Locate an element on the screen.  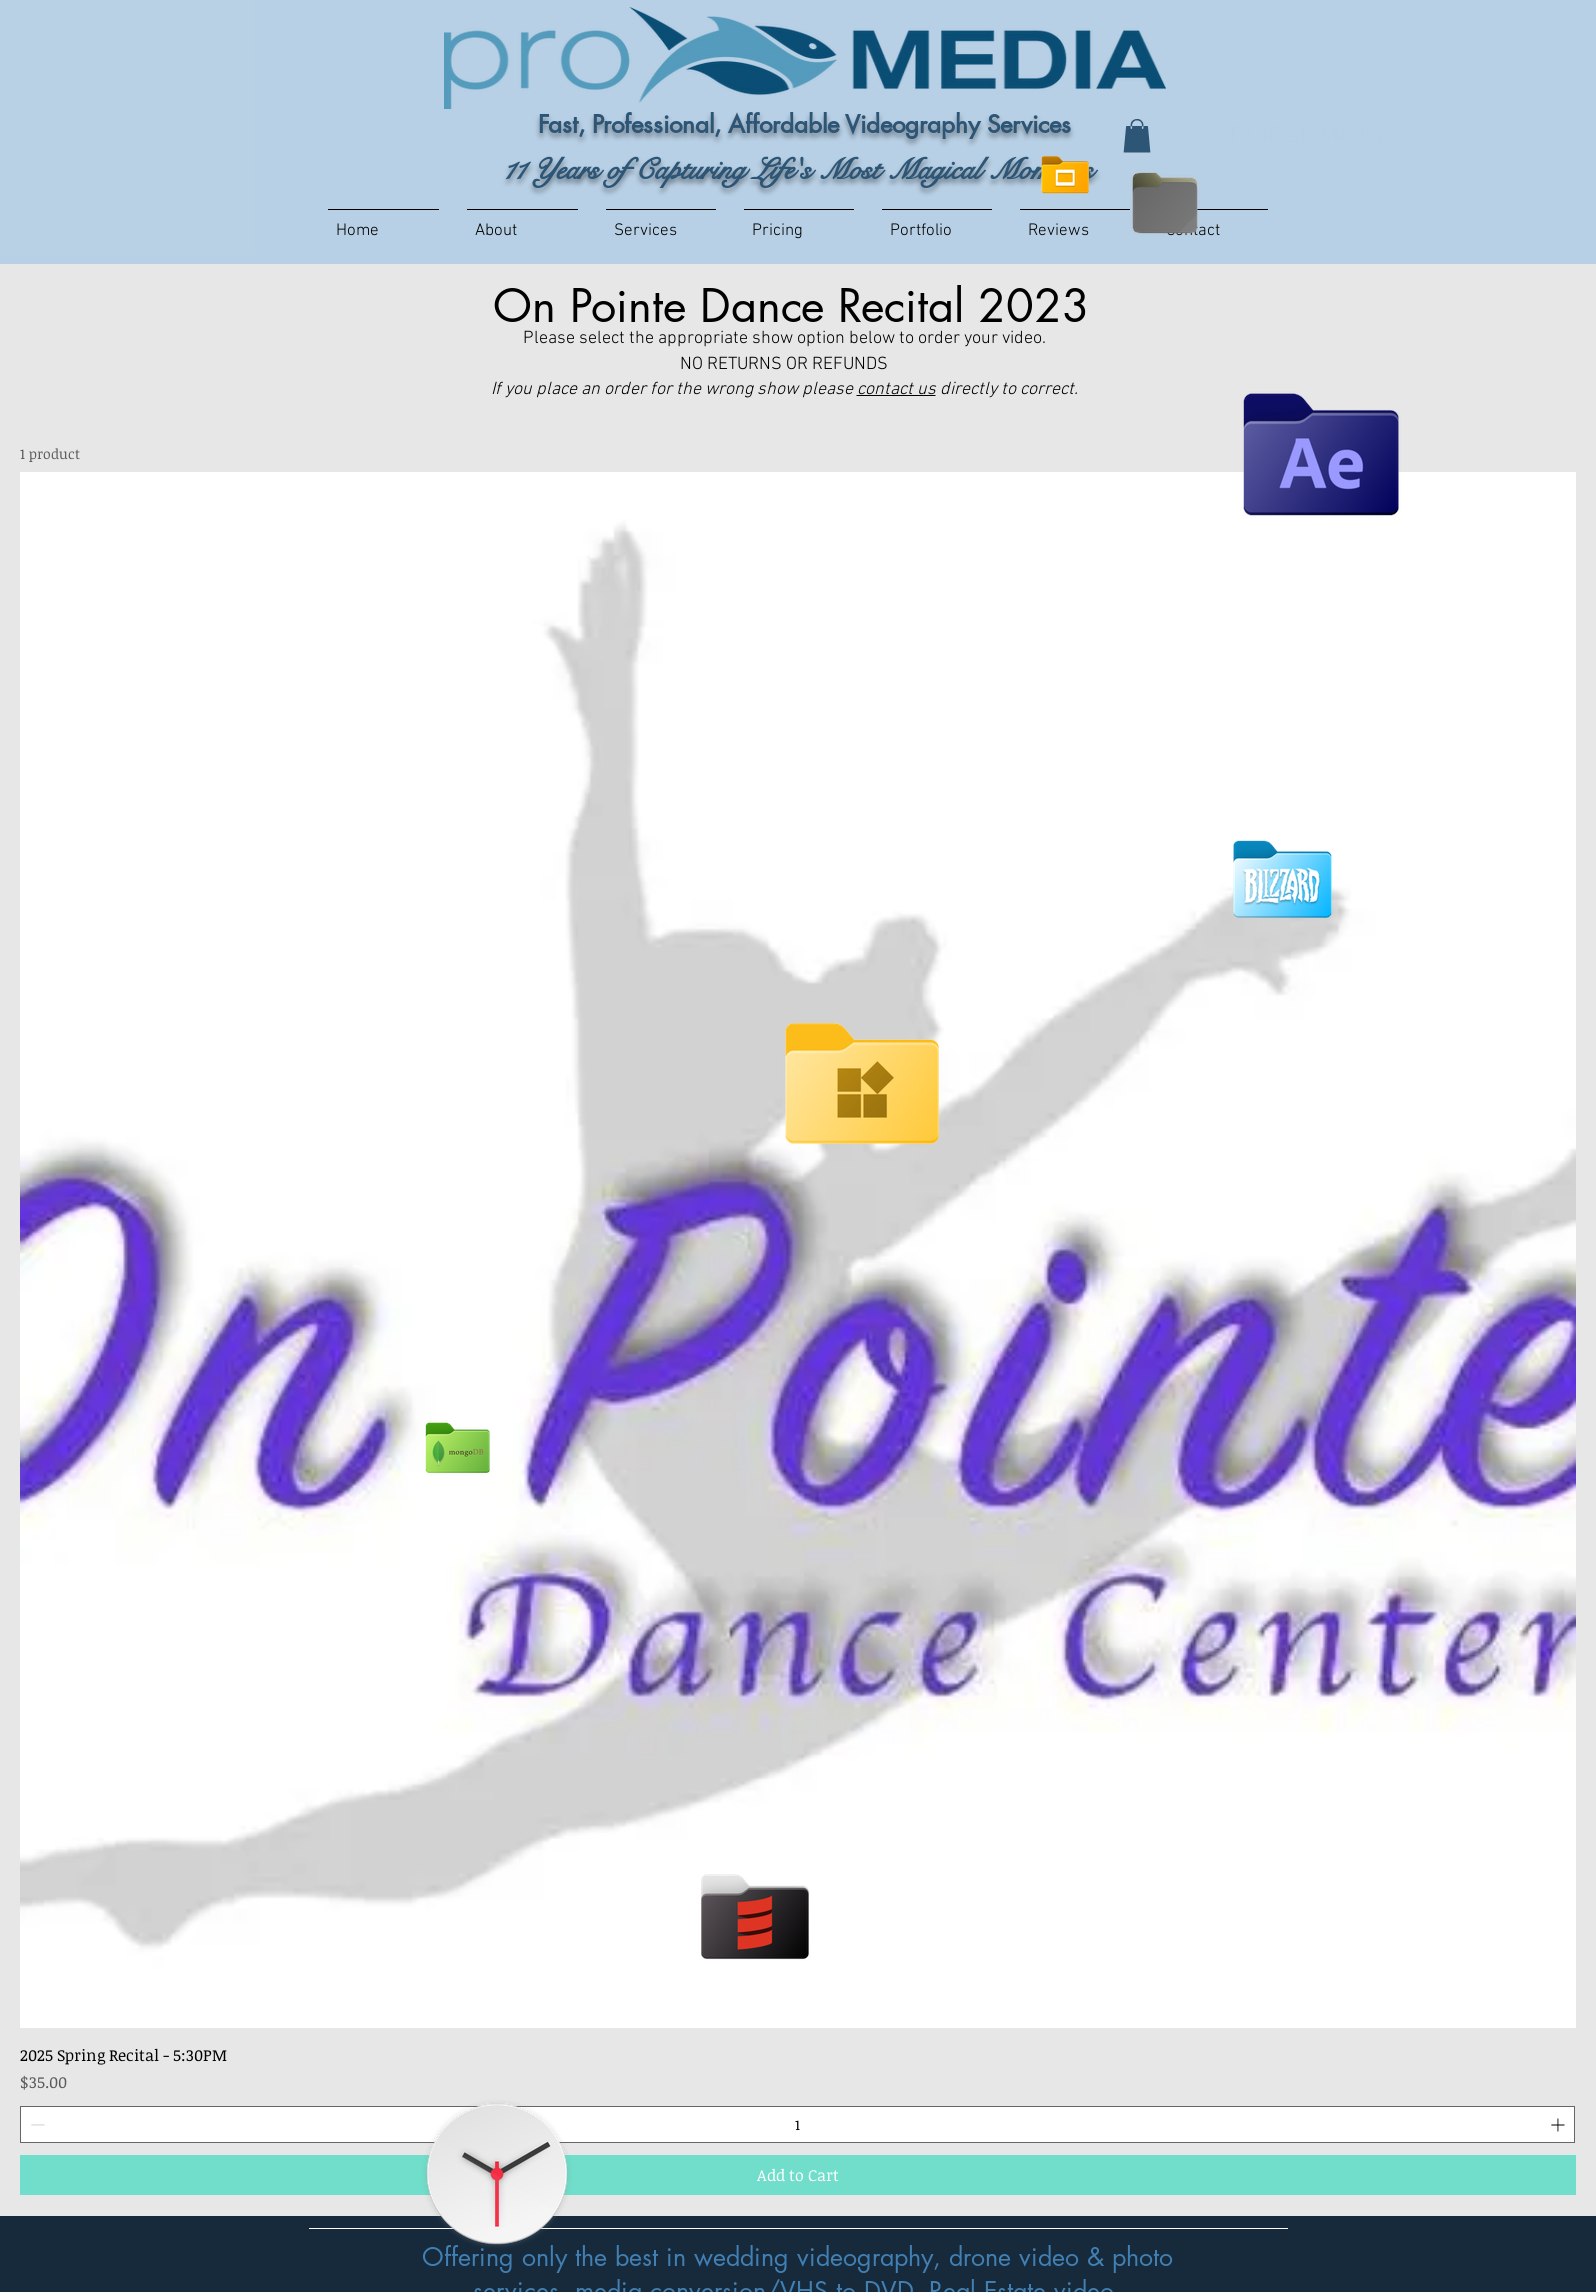
open folder containing google slides files is located at coordinates (1065, 176).